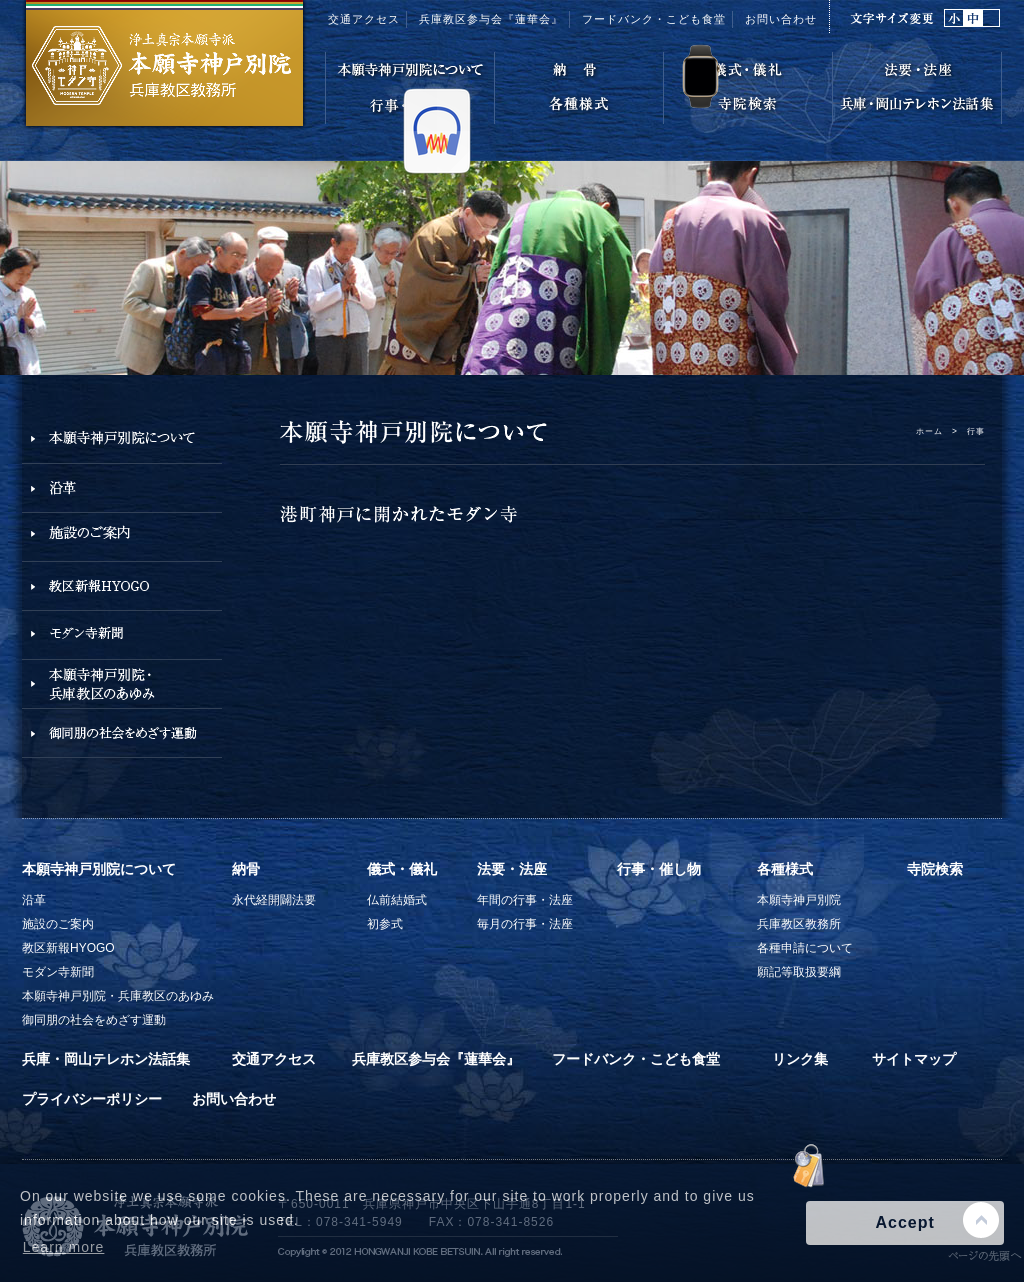  I want to click on an audacity audio project file, so click(437, 131).